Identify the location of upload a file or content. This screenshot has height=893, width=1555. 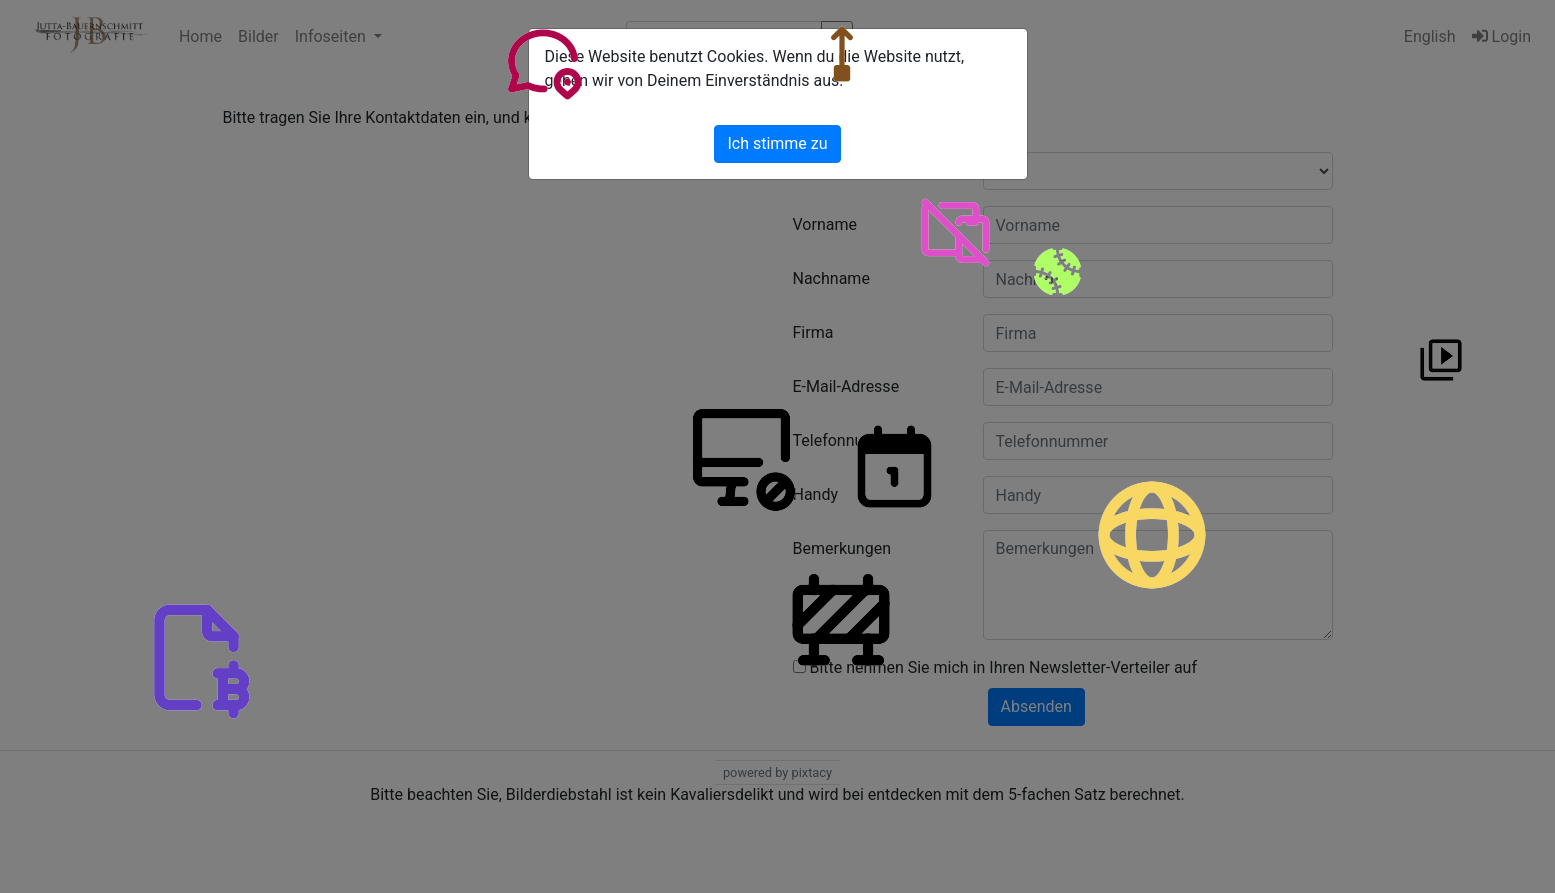
(842, 54).